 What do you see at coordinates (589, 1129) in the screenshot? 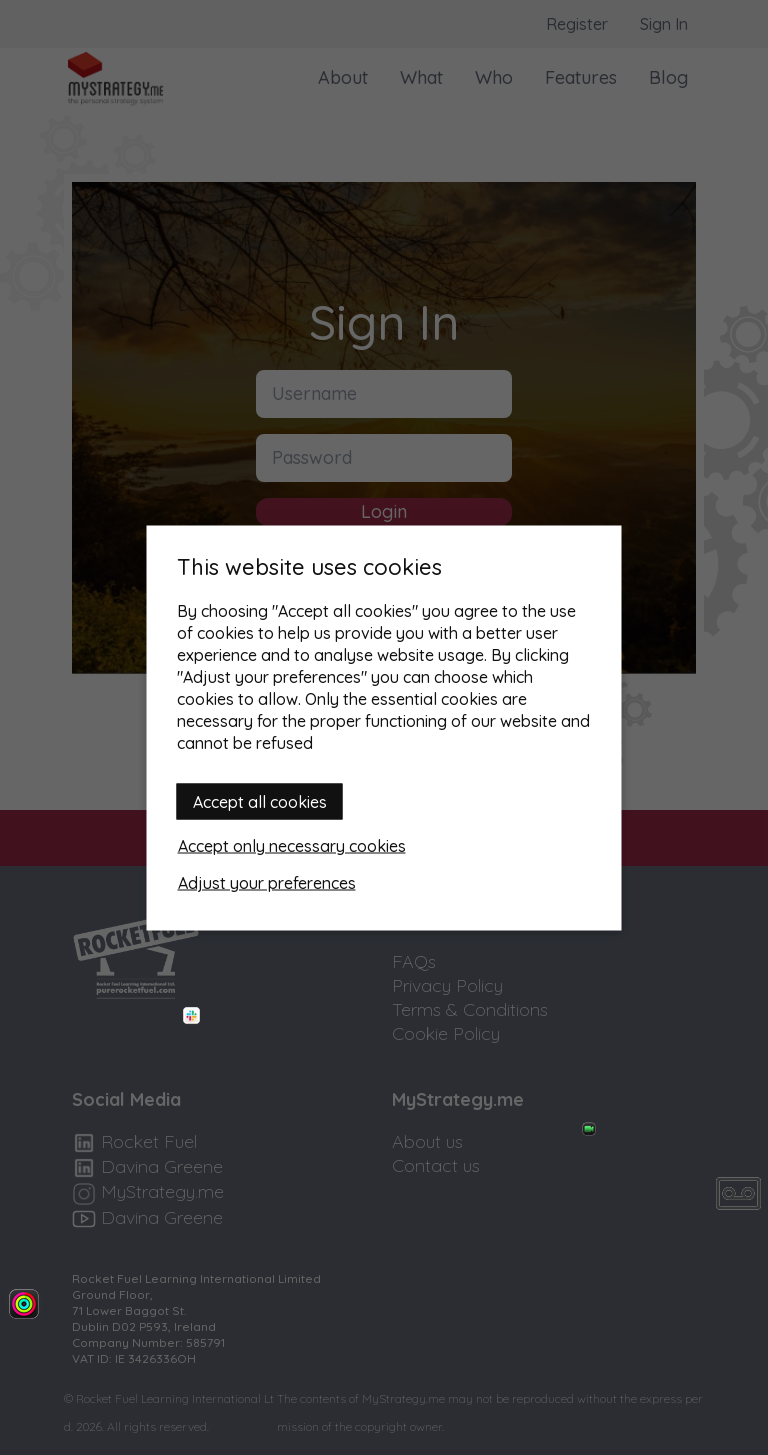
I see `open facetime app` at bounding box center [589, 1129].